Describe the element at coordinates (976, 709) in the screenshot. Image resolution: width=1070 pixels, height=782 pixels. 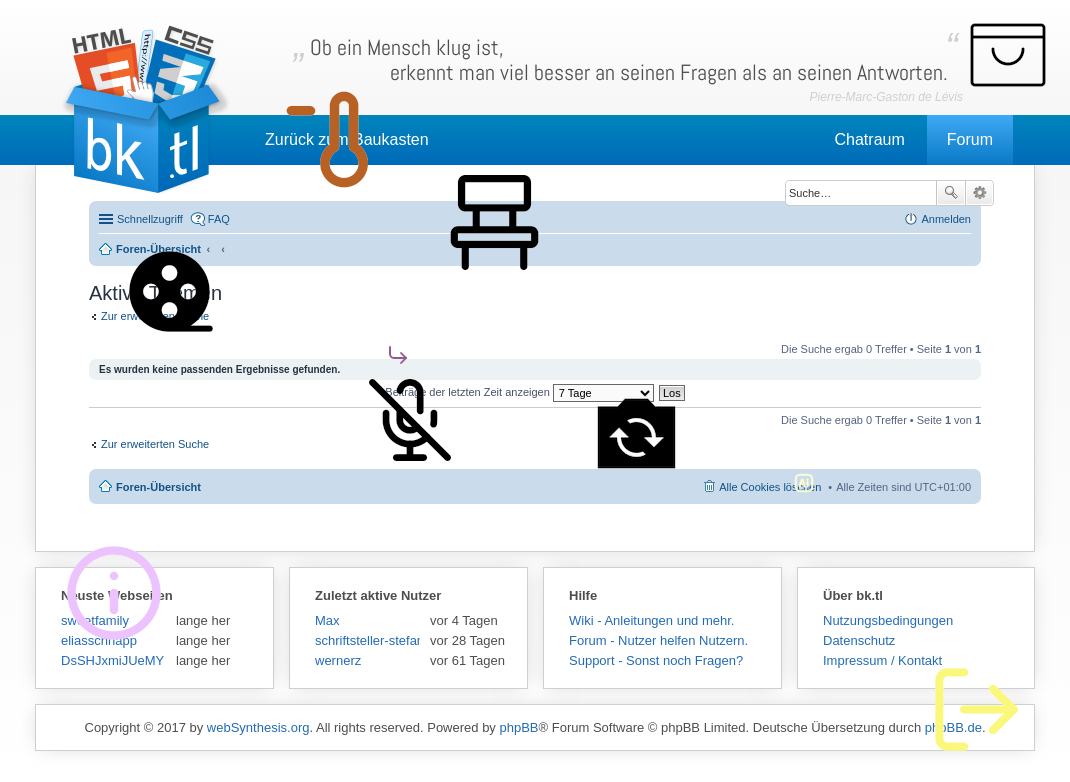
I see `log out of your account` at that location.